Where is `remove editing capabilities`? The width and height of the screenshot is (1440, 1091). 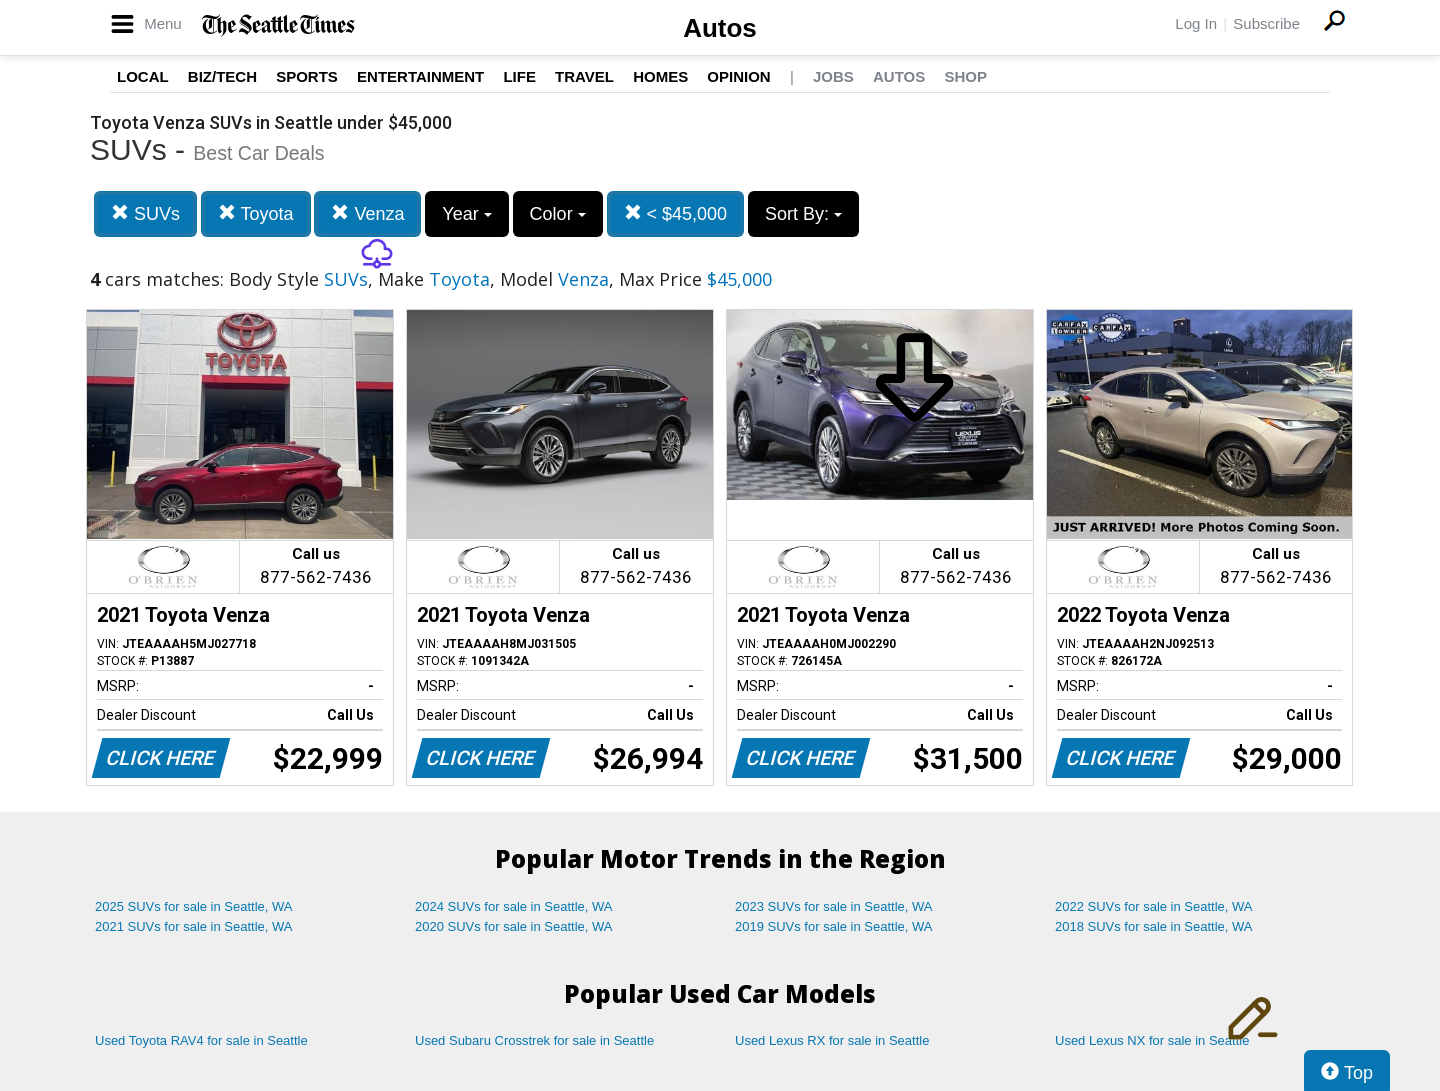
remove editing capabilities is located at coordinates (1250, 1017).